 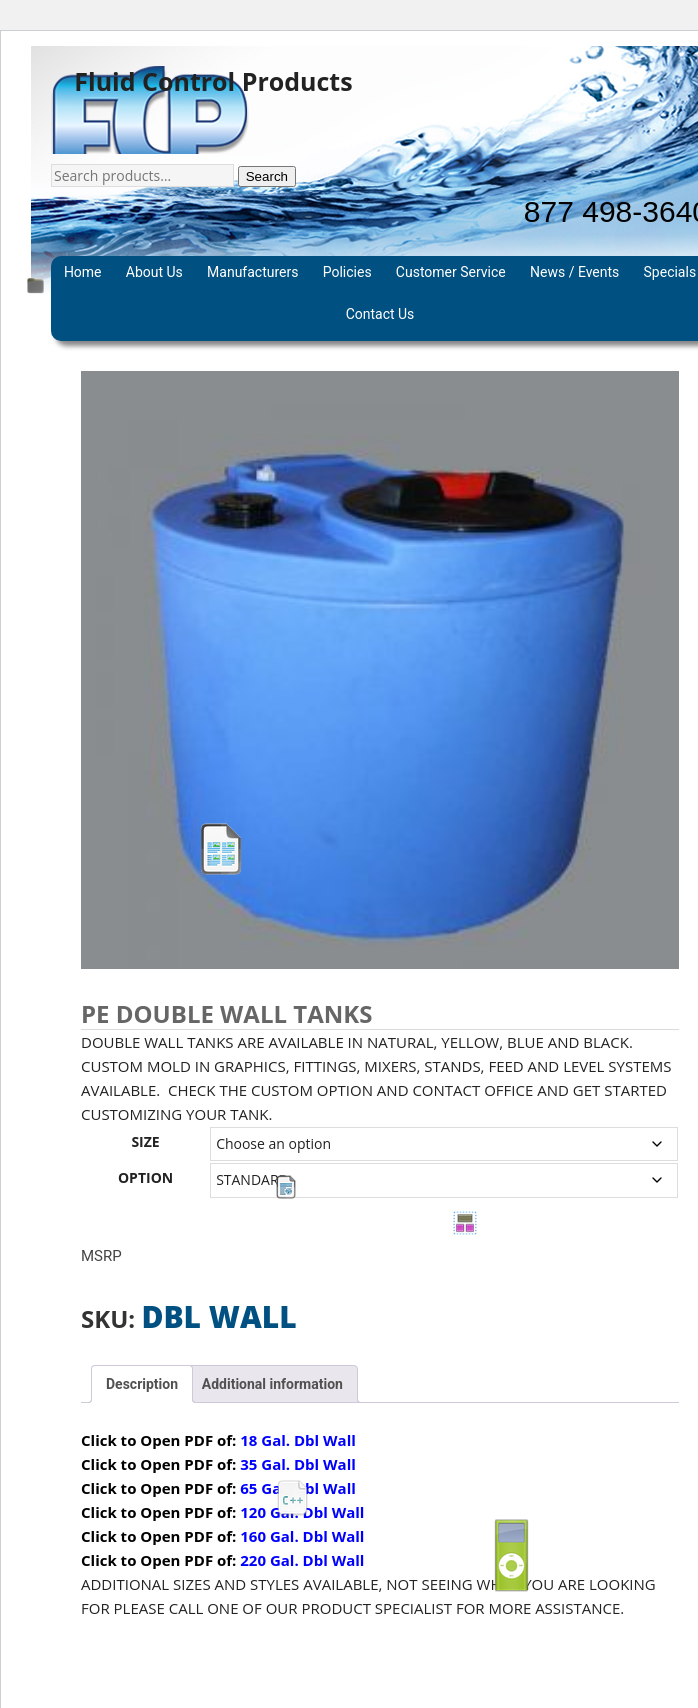 I want to click on iPod nano device in green color, so click(x=511, y=1555).